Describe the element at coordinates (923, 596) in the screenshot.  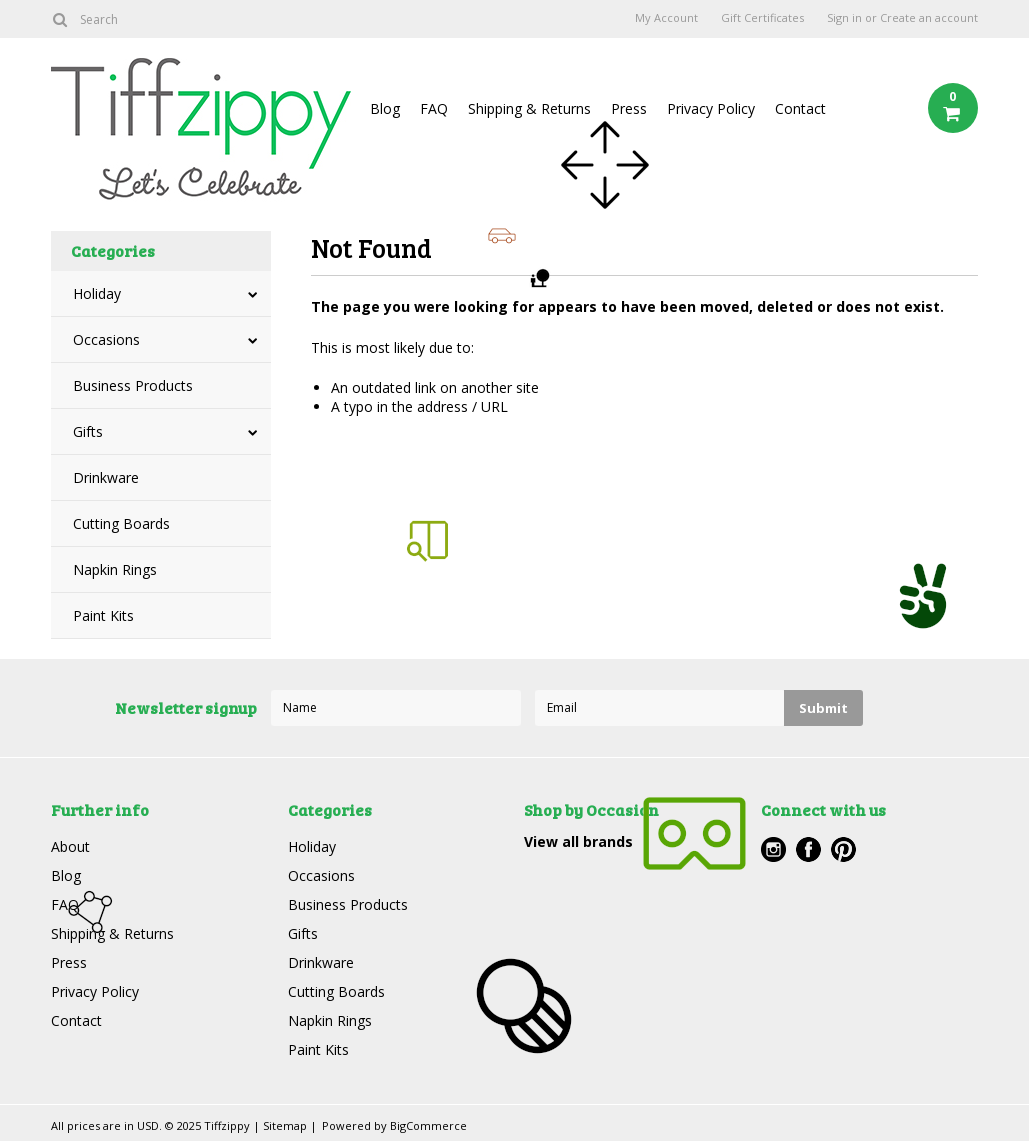
I see `send a peace sign or friendly gesture` at that location.